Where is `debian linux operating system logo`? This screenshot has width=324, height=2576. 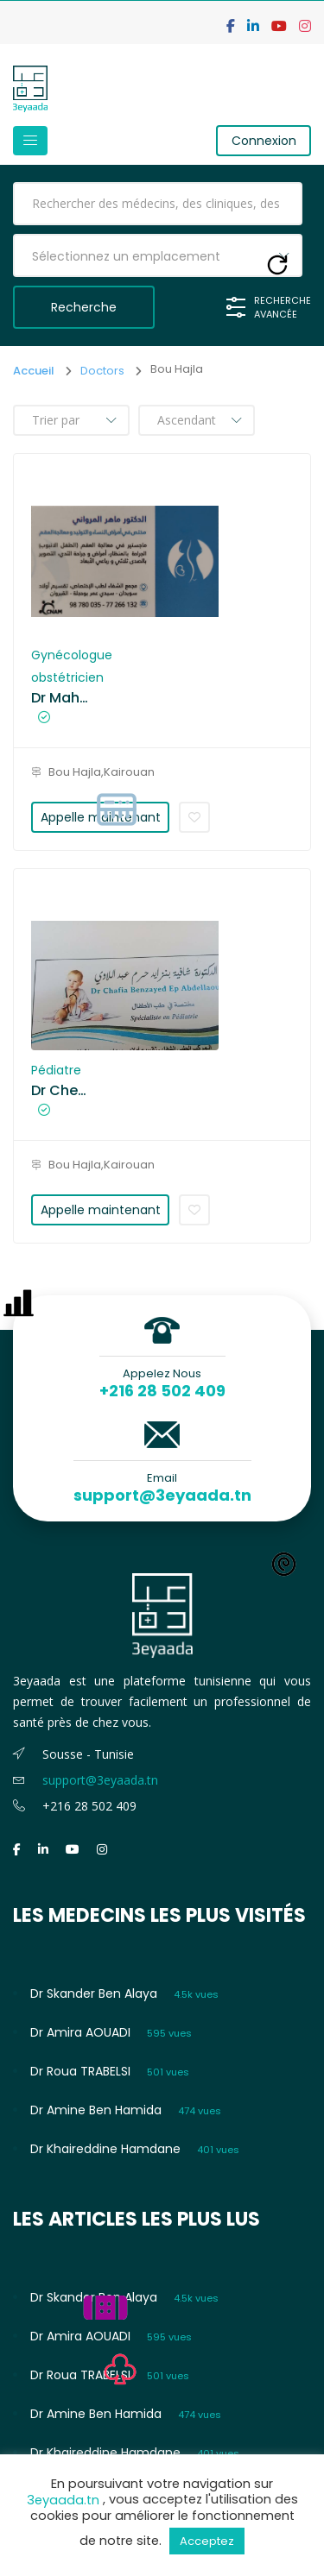
debian linux operating system logo is located at coordinates (283, 1564).